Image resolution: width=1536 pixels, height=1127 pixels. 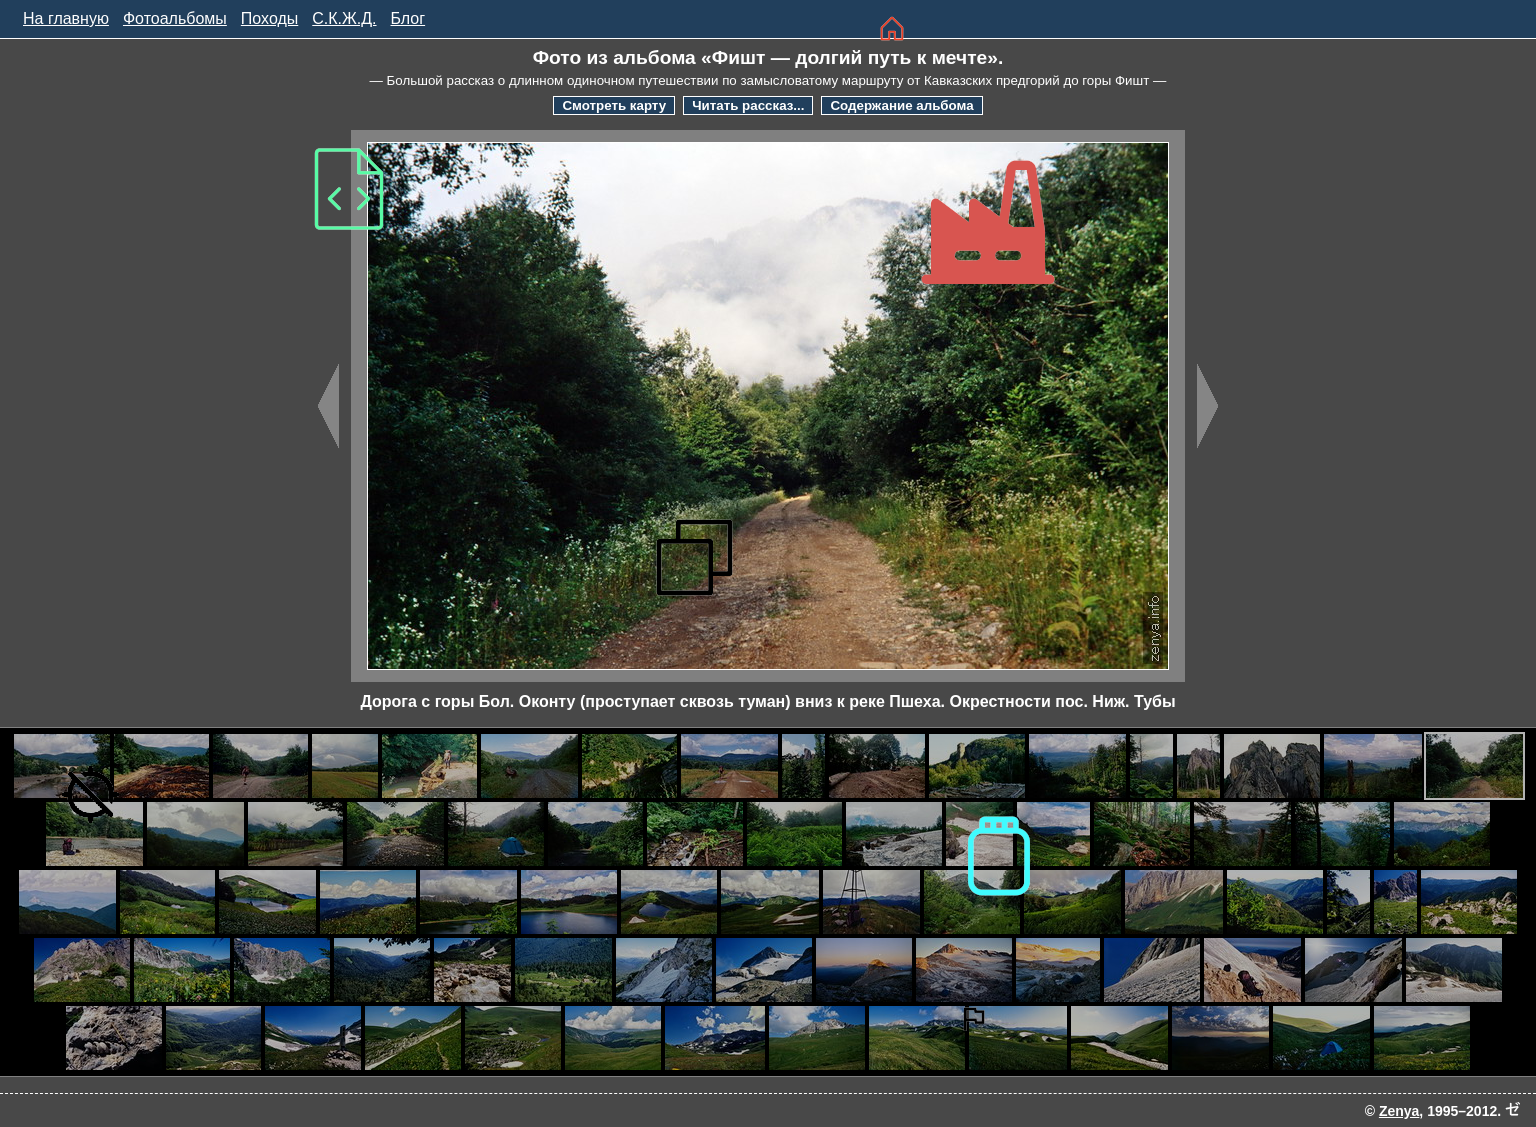 What do you see at coordinates (892, 29) in the screenshot?
I see `navigate to home screen` at bounding box center [892, 29].